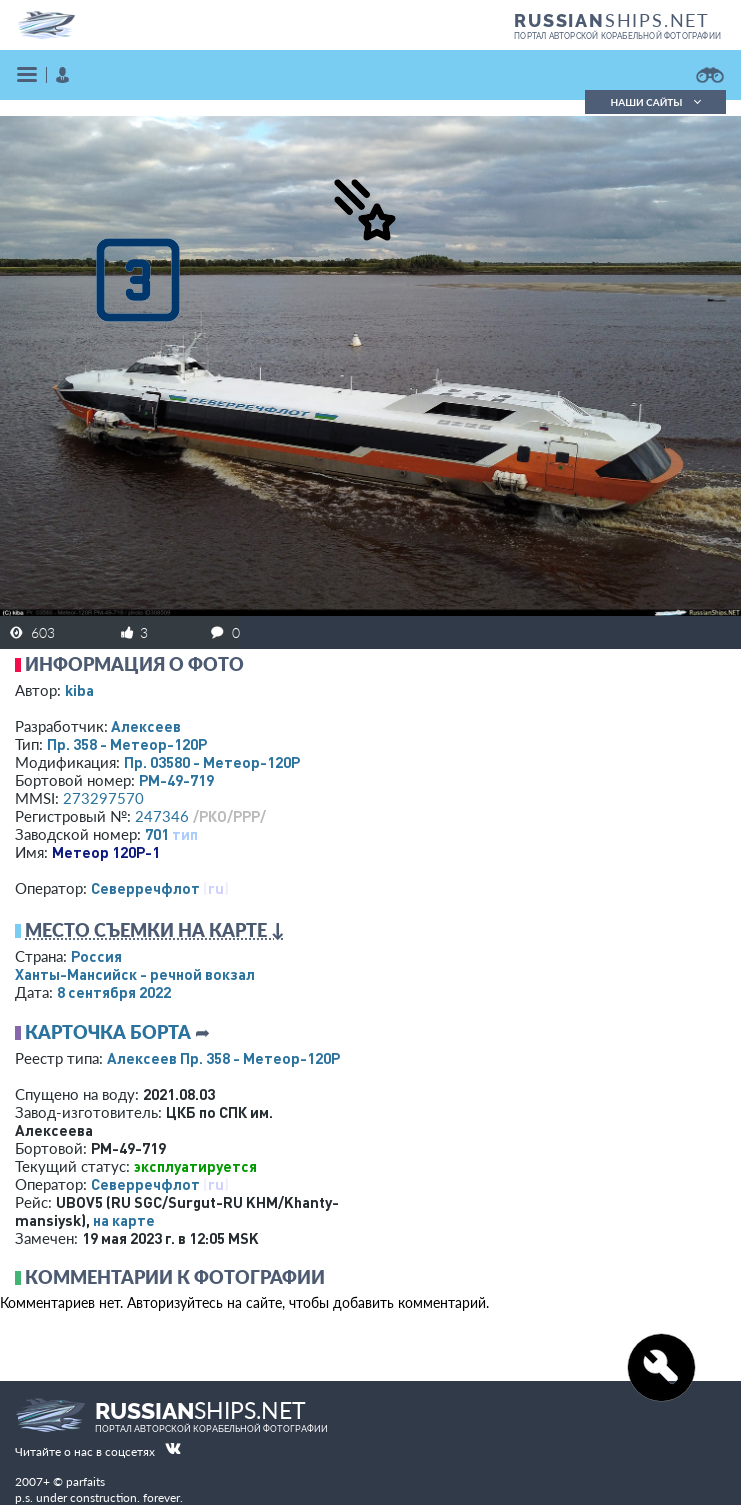 The image size is (741, 1505). I want to click on select option 3 from a numbered list, so click(138, 280).